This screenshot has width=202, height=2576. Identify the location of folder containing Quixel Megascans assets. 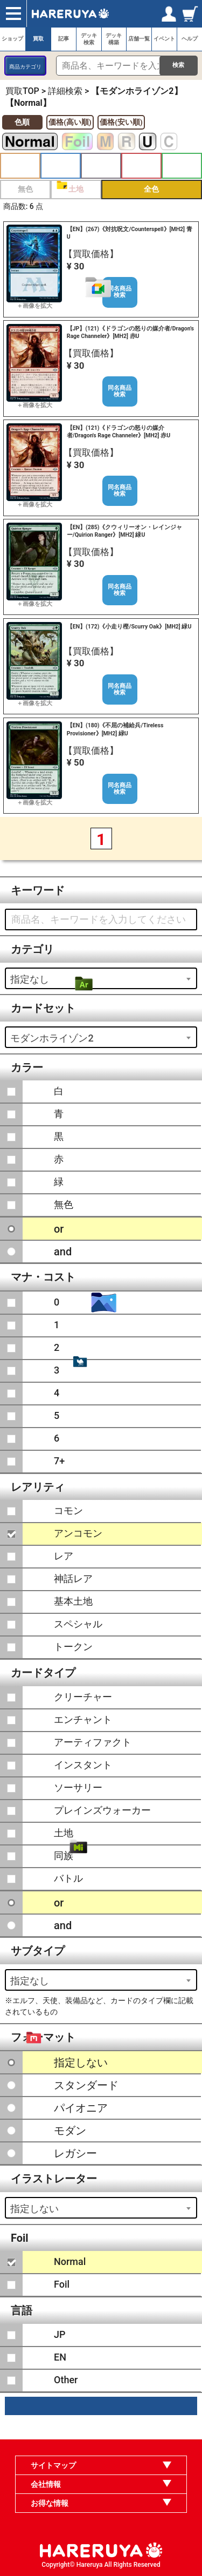
(33, 2038).